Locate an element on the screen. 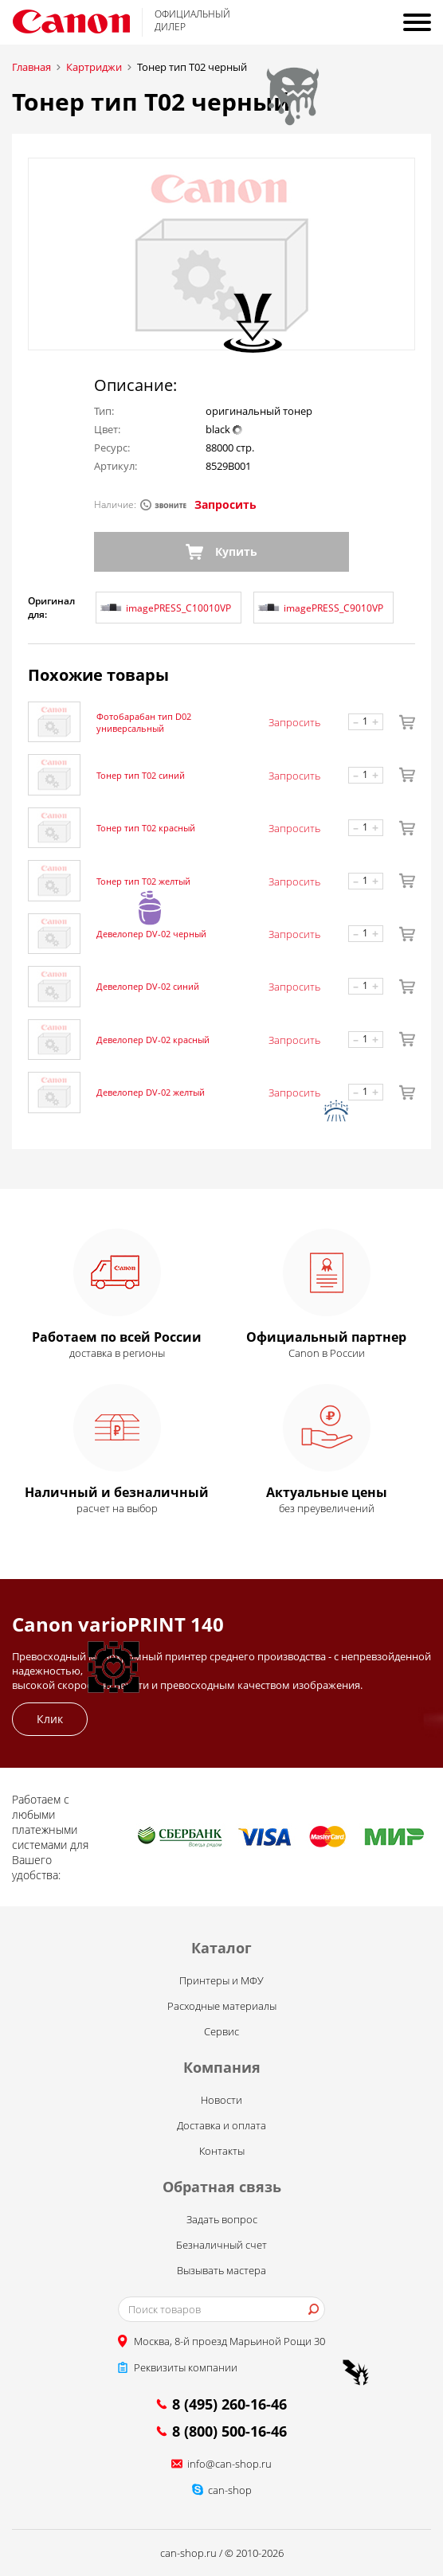  access japanese garden or zen-themed content is located at coordinates (336, 1108).